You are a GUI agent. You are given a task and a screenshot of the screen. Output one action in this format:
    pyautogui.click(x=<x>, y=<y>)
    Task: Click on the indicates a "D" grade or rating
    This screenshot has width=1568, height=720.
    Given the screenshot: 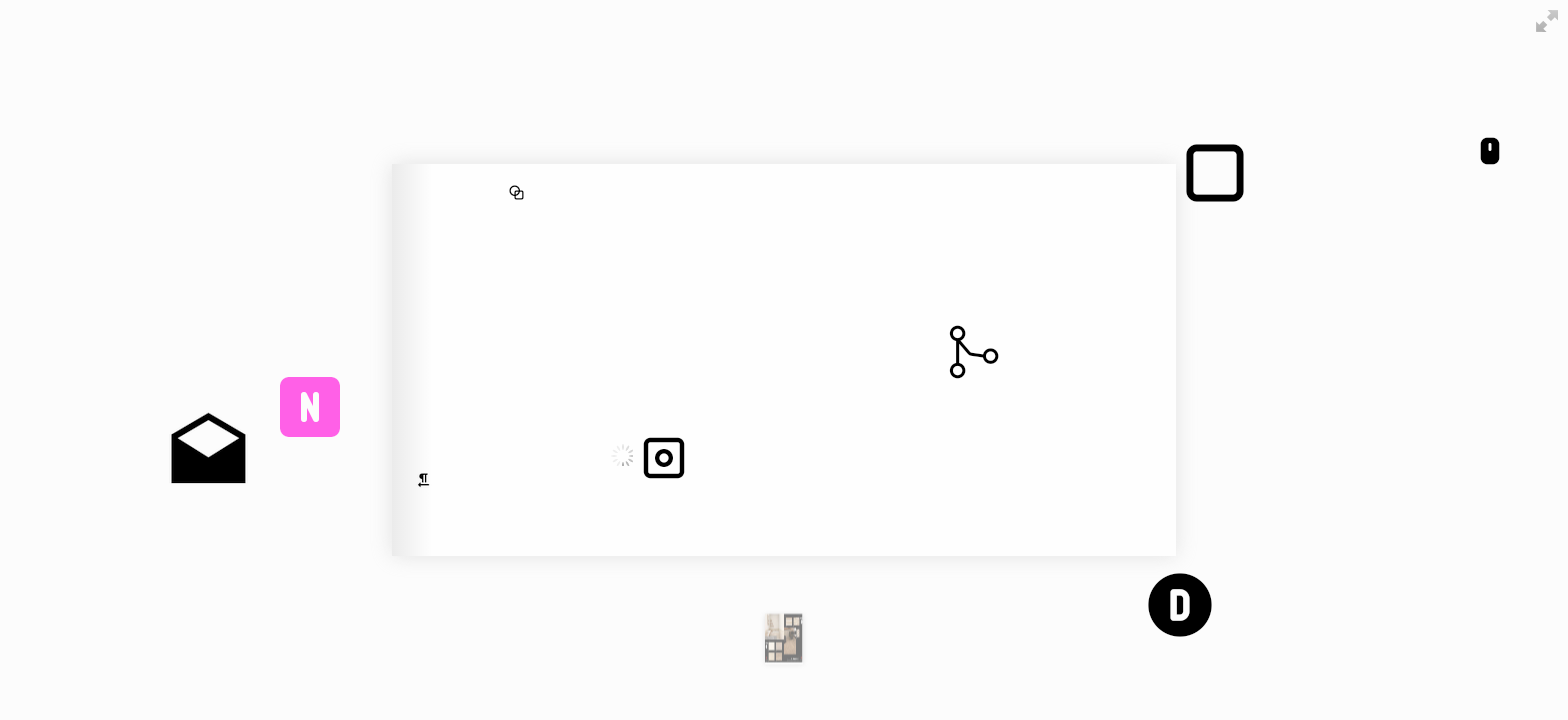 What is the action you would take?
    pyautogui.click(x=1180, y=605)
    